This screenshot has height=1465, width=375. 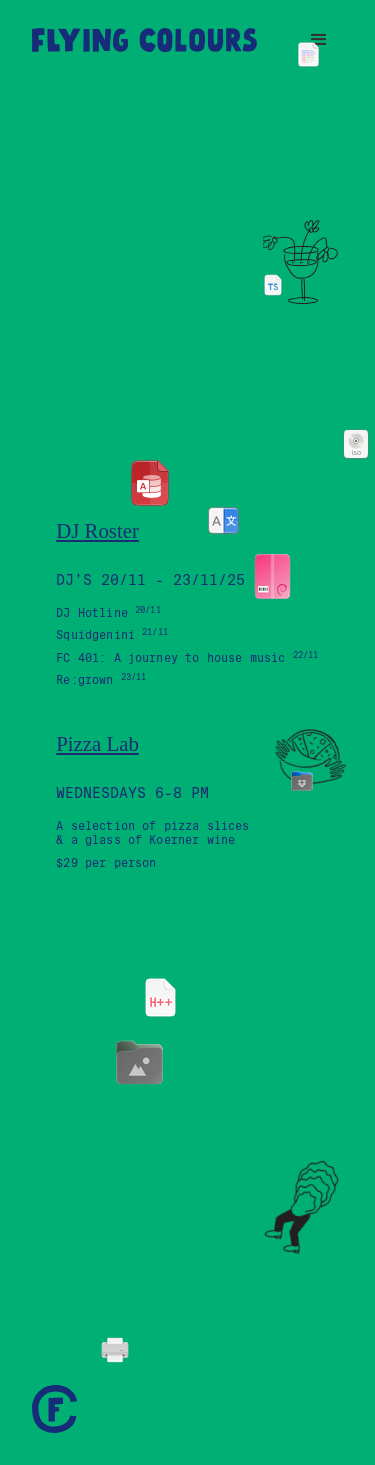 What do you see at coordinates (223, 520) in the screenshot?
I see `access language and translation settings` at bounding box center [223, 520].